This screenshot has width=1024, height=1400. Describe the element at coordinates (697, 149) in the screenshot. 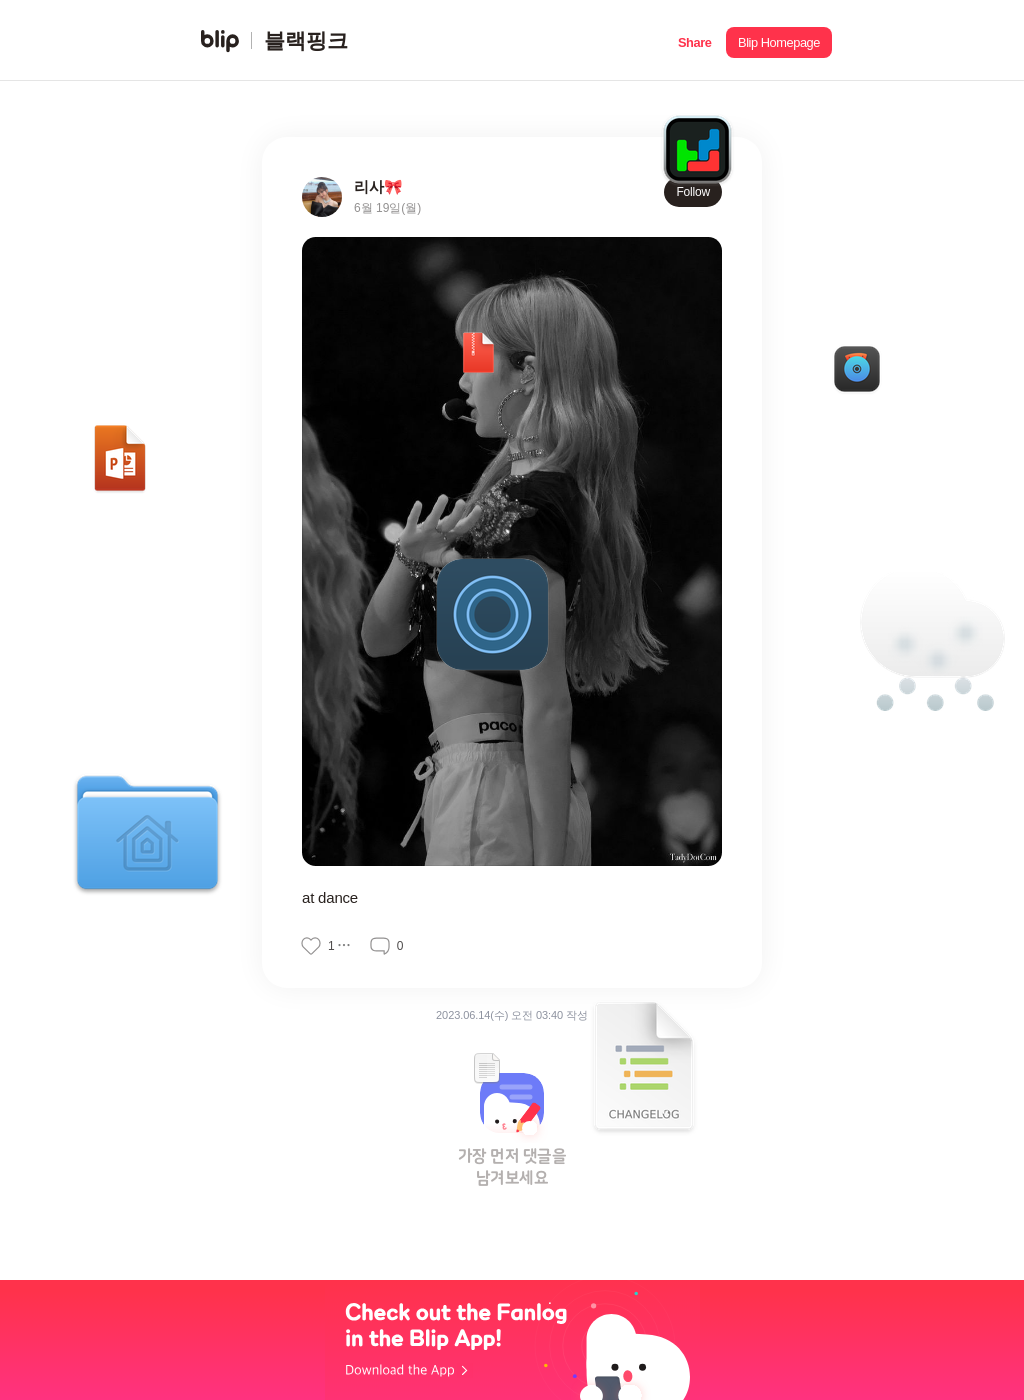

I see `launch petris puzzle game` at that location.